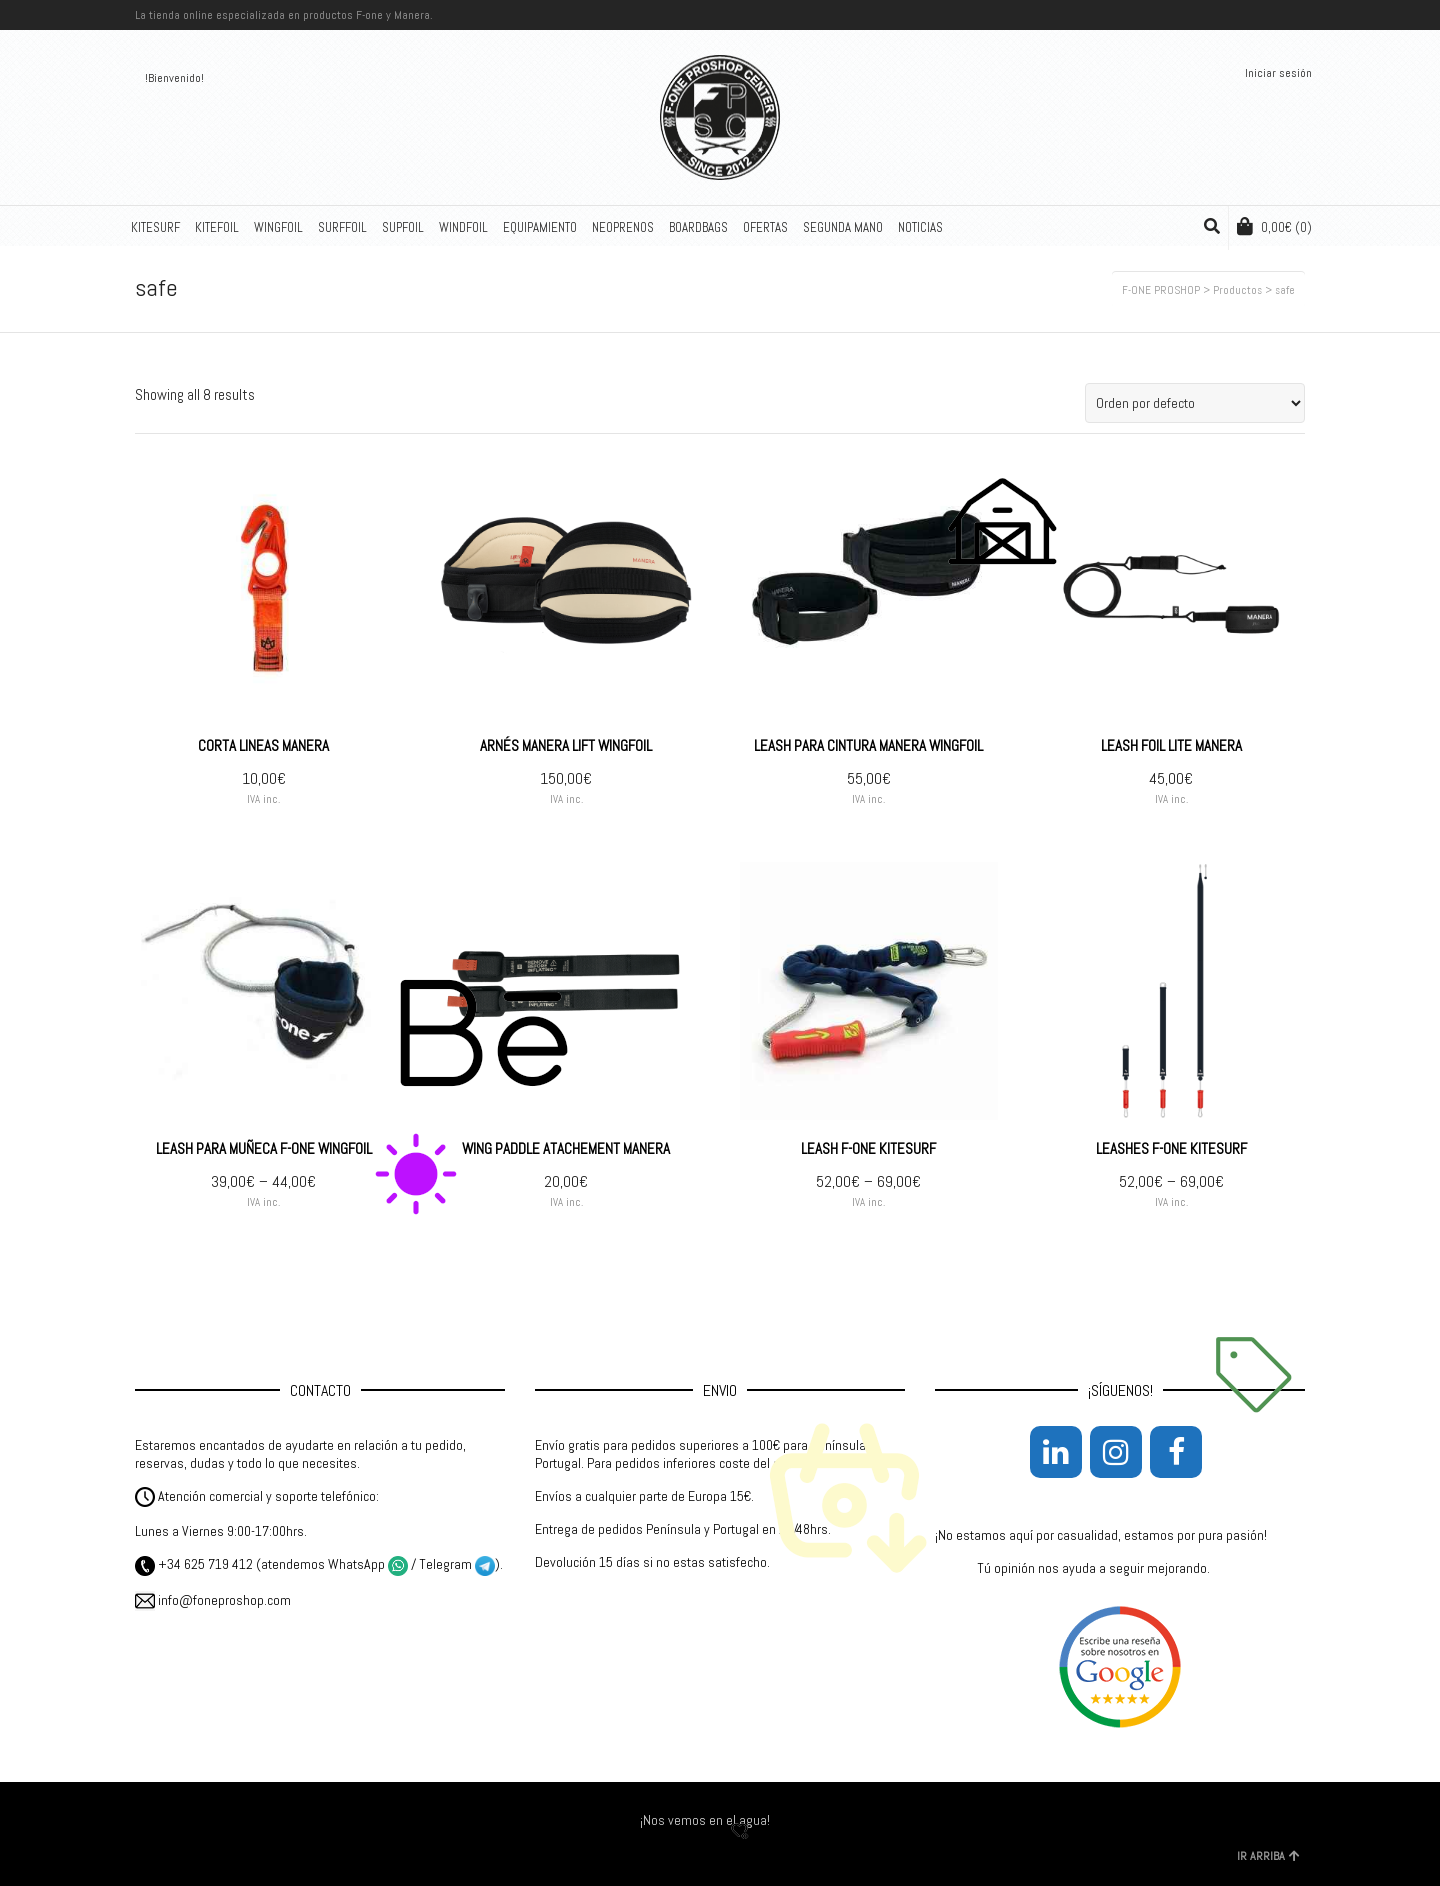 Image resolution: width=1440 pixels, height=1886 pixels. What do you see at coordinates (416, 1174) in the screenshot?
I see `switch to light mode` at bounding box center [416, 1174].